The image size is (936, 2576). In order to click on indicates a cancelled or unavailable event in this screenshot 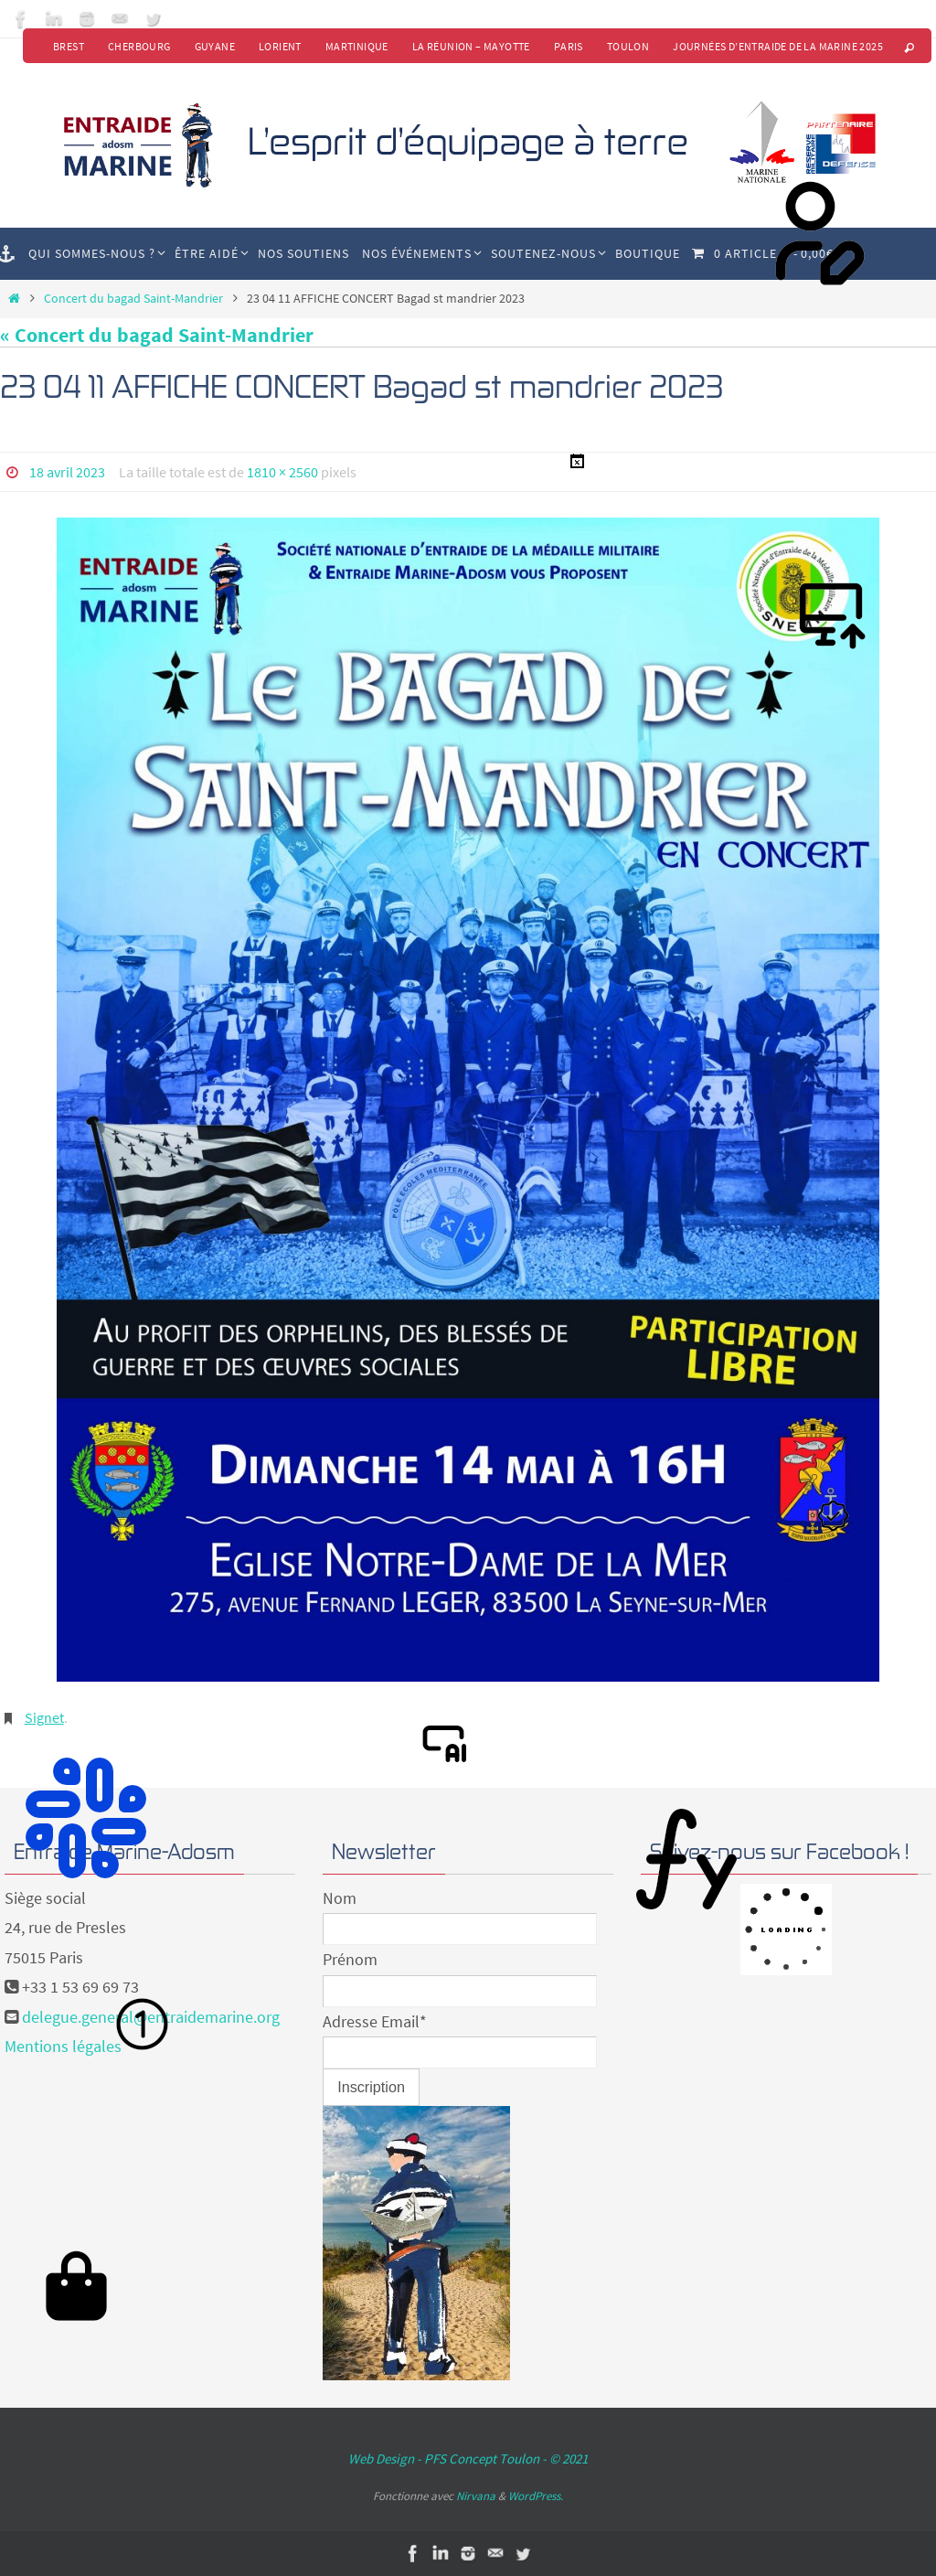, I will do `click(577, 461)`.